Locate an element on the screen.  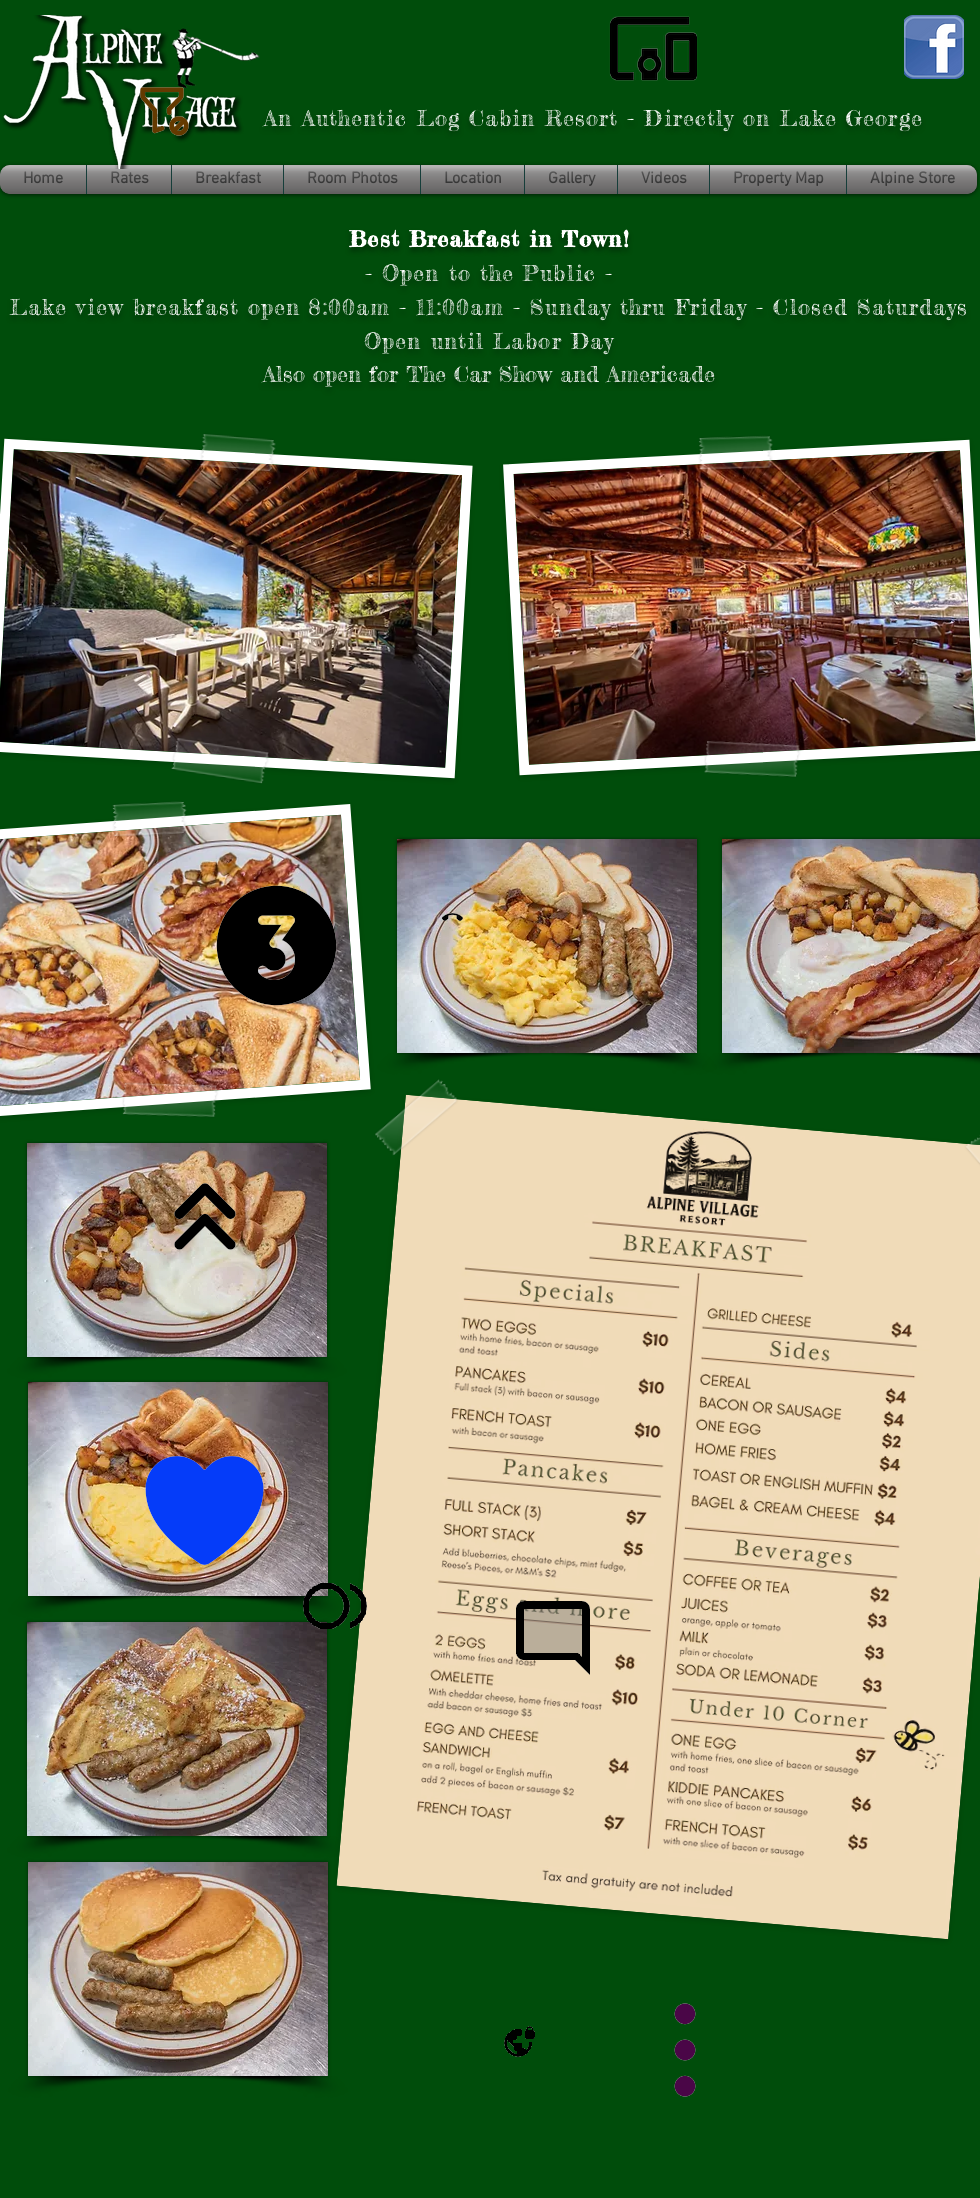
open additional options menu is located at coordinates (685, 2050).